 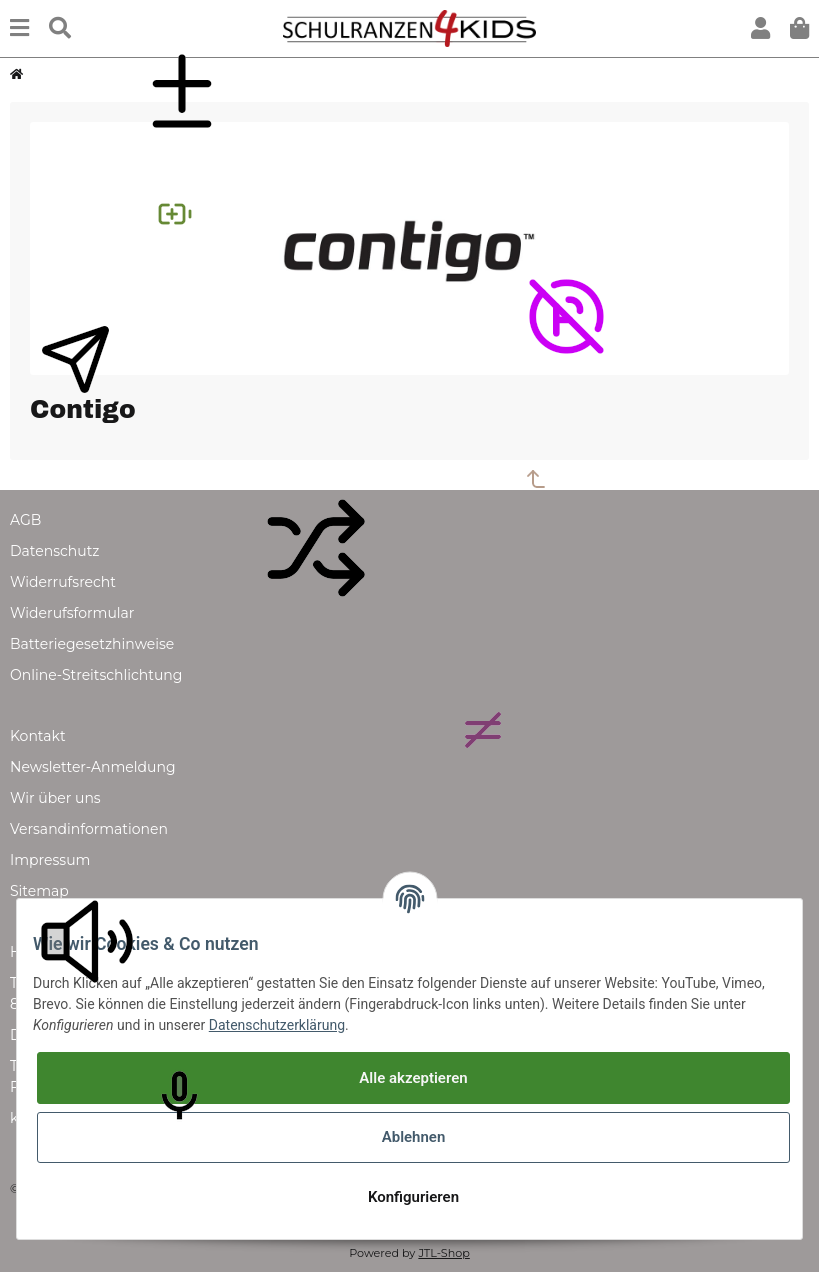 I want to click on tap to start voice input, so click(x=179, y=1096).